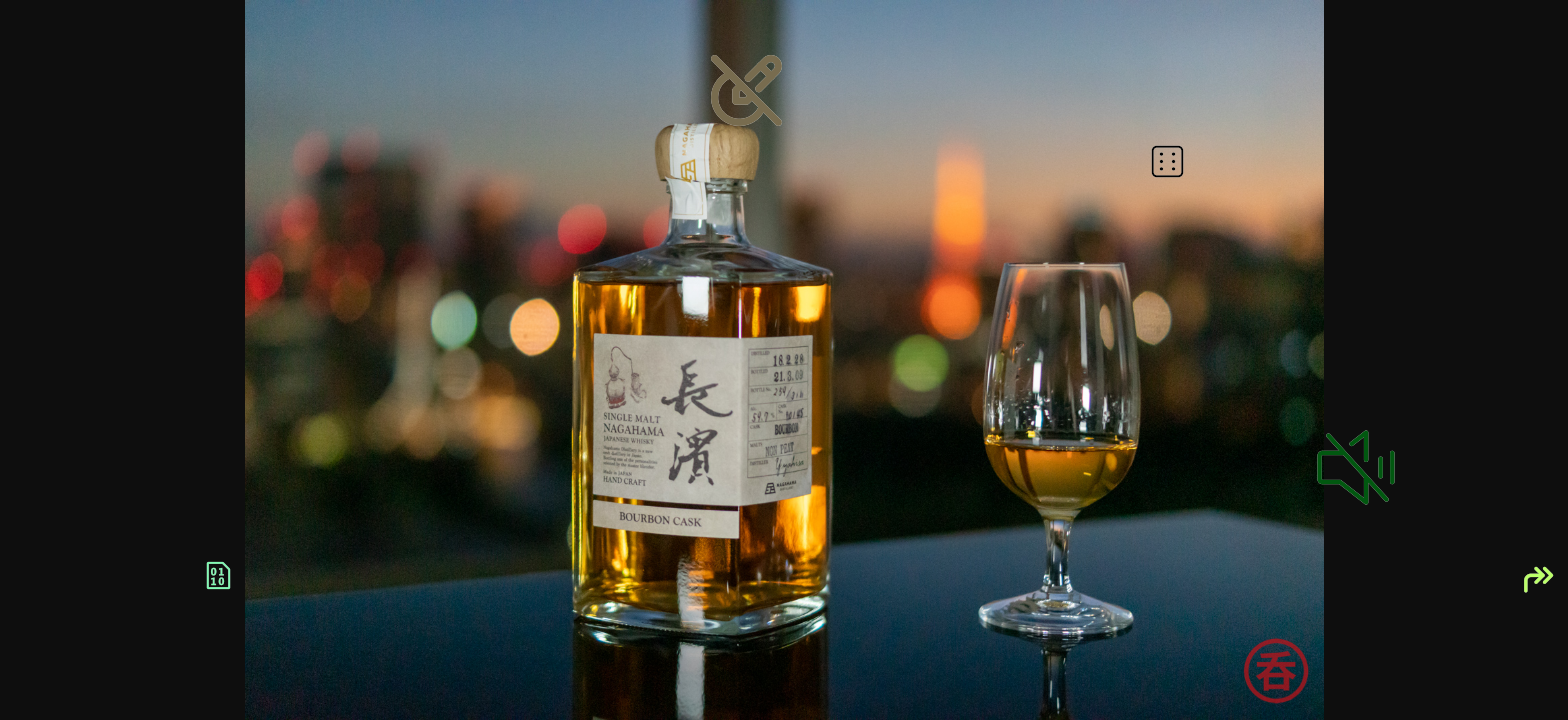 The width and height of the screenshot is (1568, 720). Describe the element at coordinates (218, 575) in the screenshot. I see `view or open a binary file` at that location.